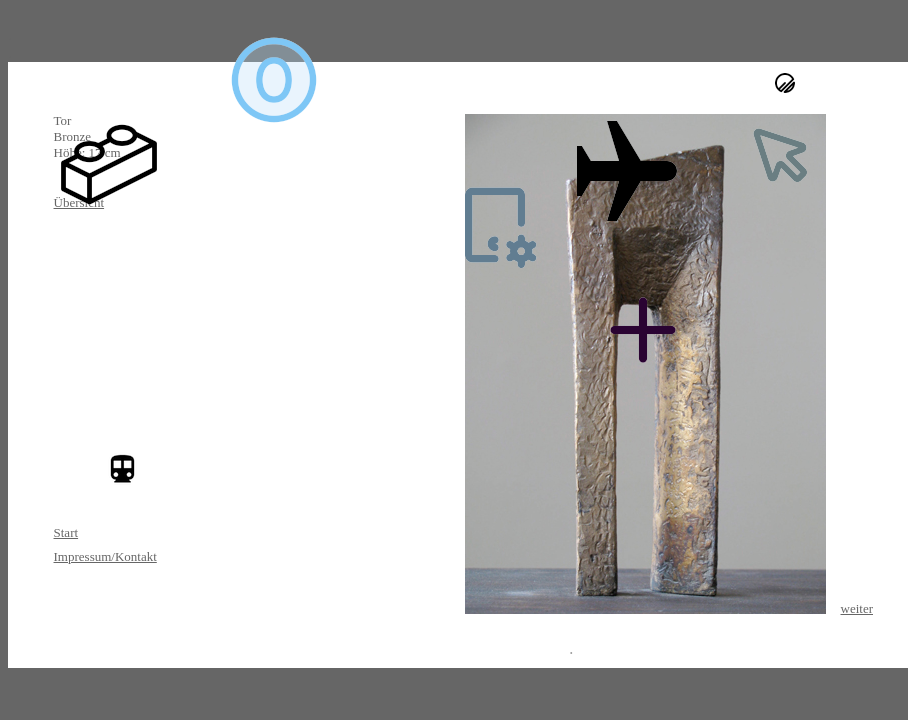 This screenshot has width=908, height=720. What do you see at coordinates (122, 469) in the screenshot?
I see `get public transit directions` at bounding box center [122, 469].